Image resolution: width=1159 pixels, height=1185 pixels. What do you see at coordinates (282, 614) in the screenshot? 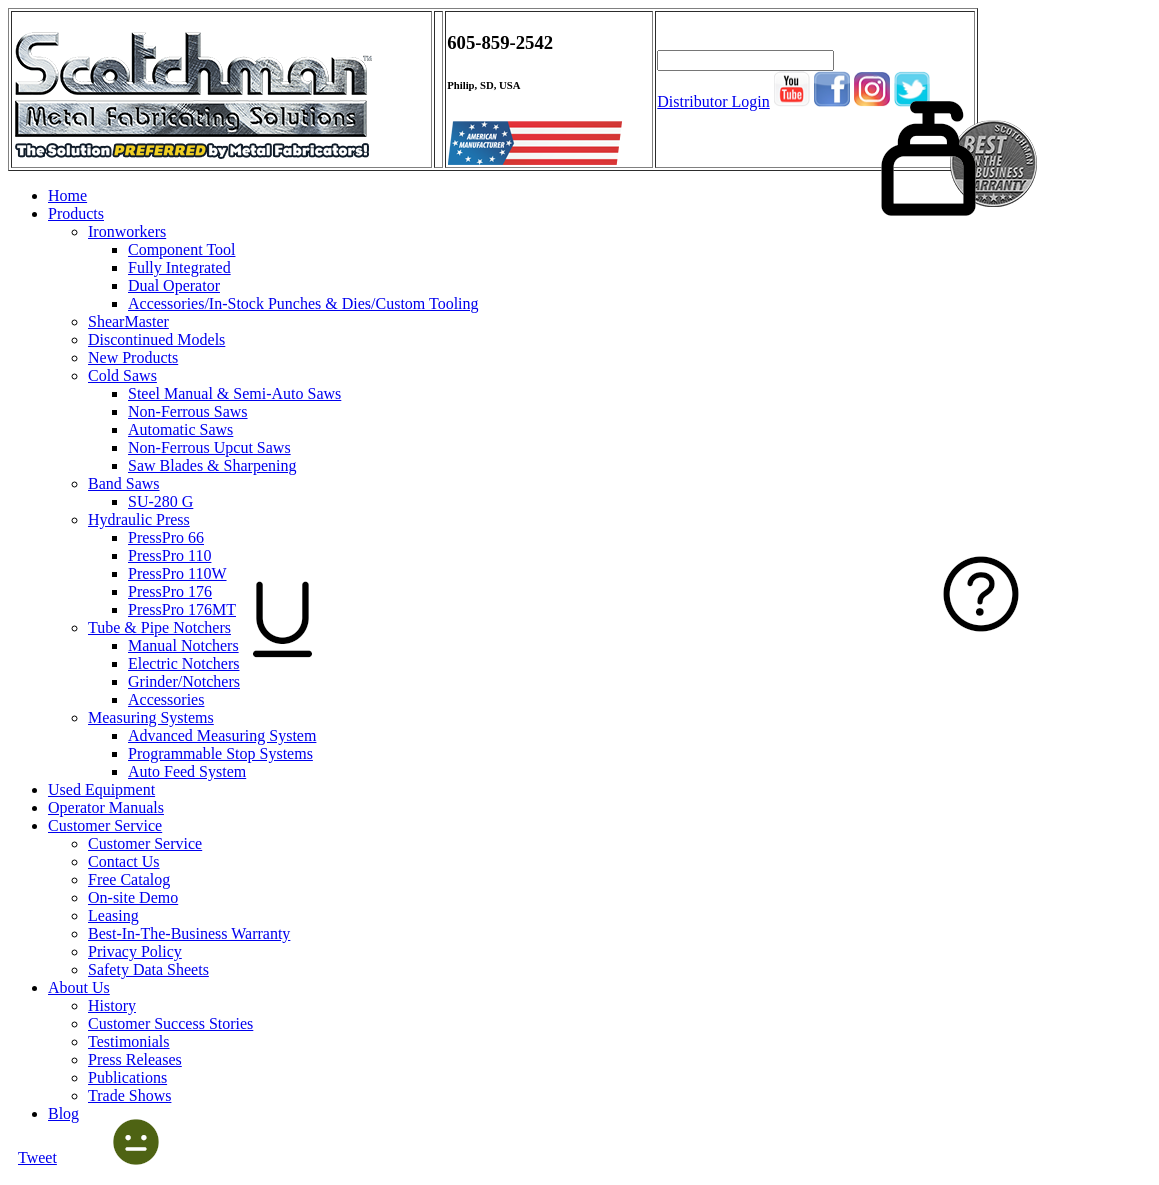
I see `apply underline formatting to selected text` at bounding box center [282, 614].